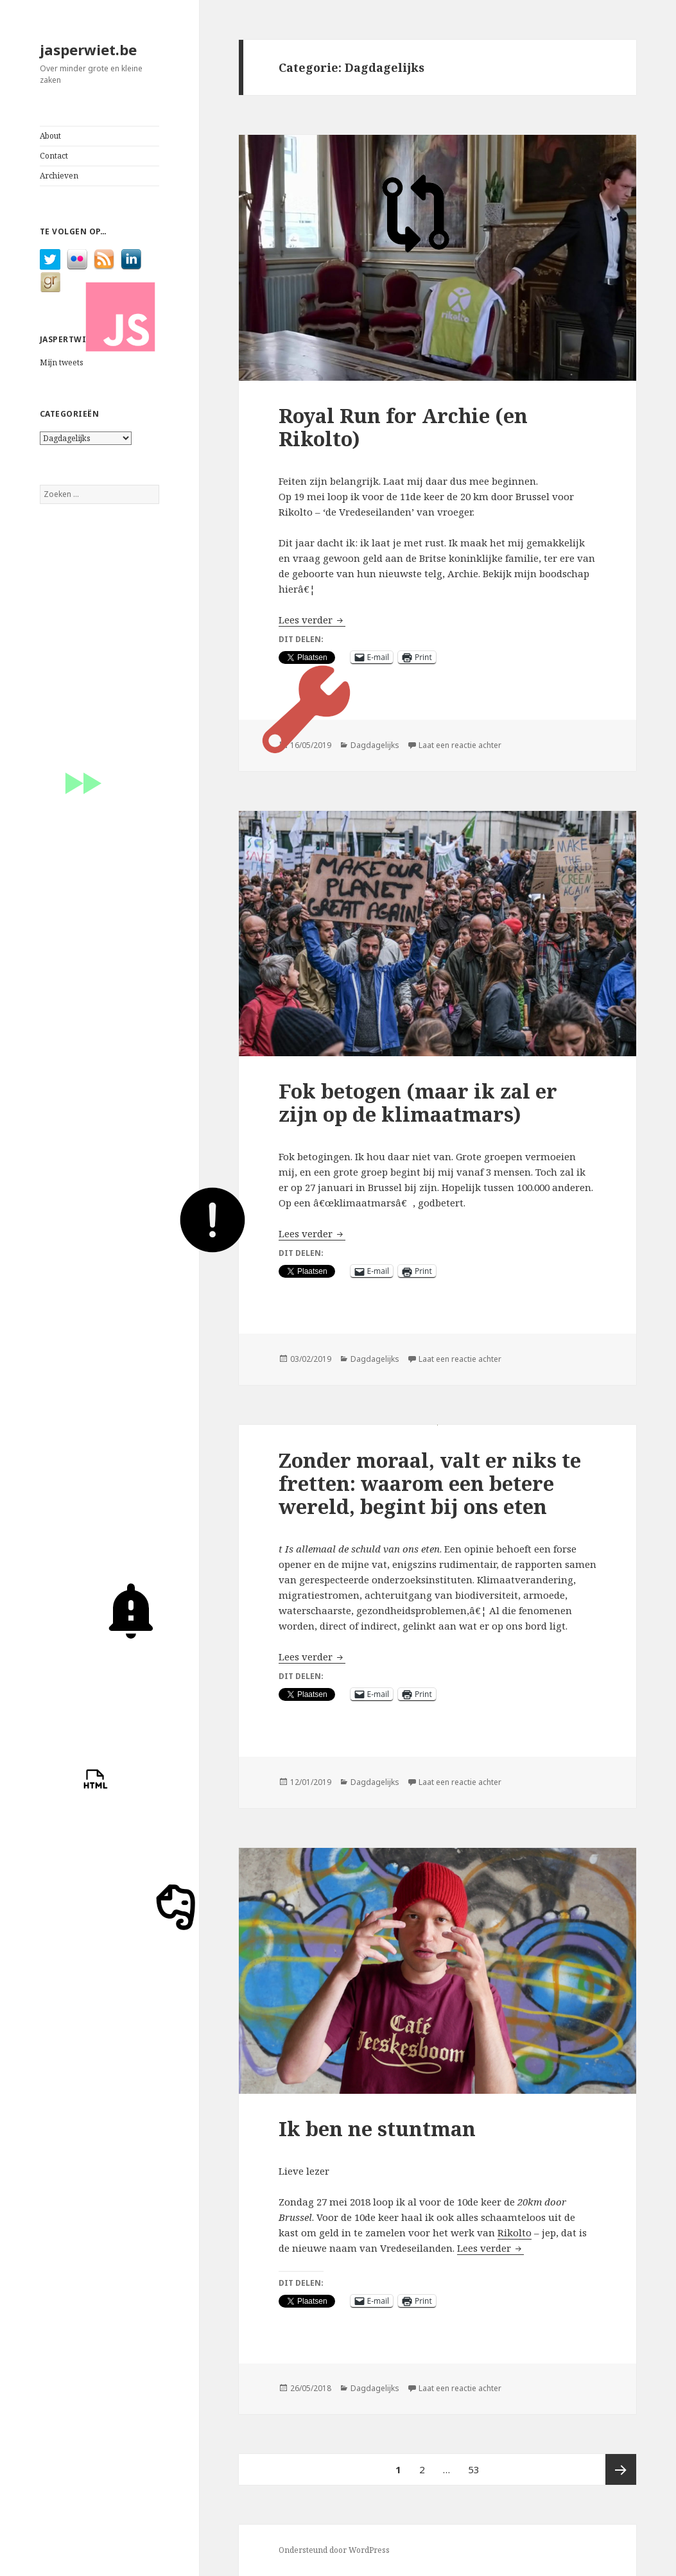 Image resolution: width=676 pixels, height=2576 pixels. Describe the element at coordinates (306, 709) in the screenshot. I see `access settings or configuration options` at that location.